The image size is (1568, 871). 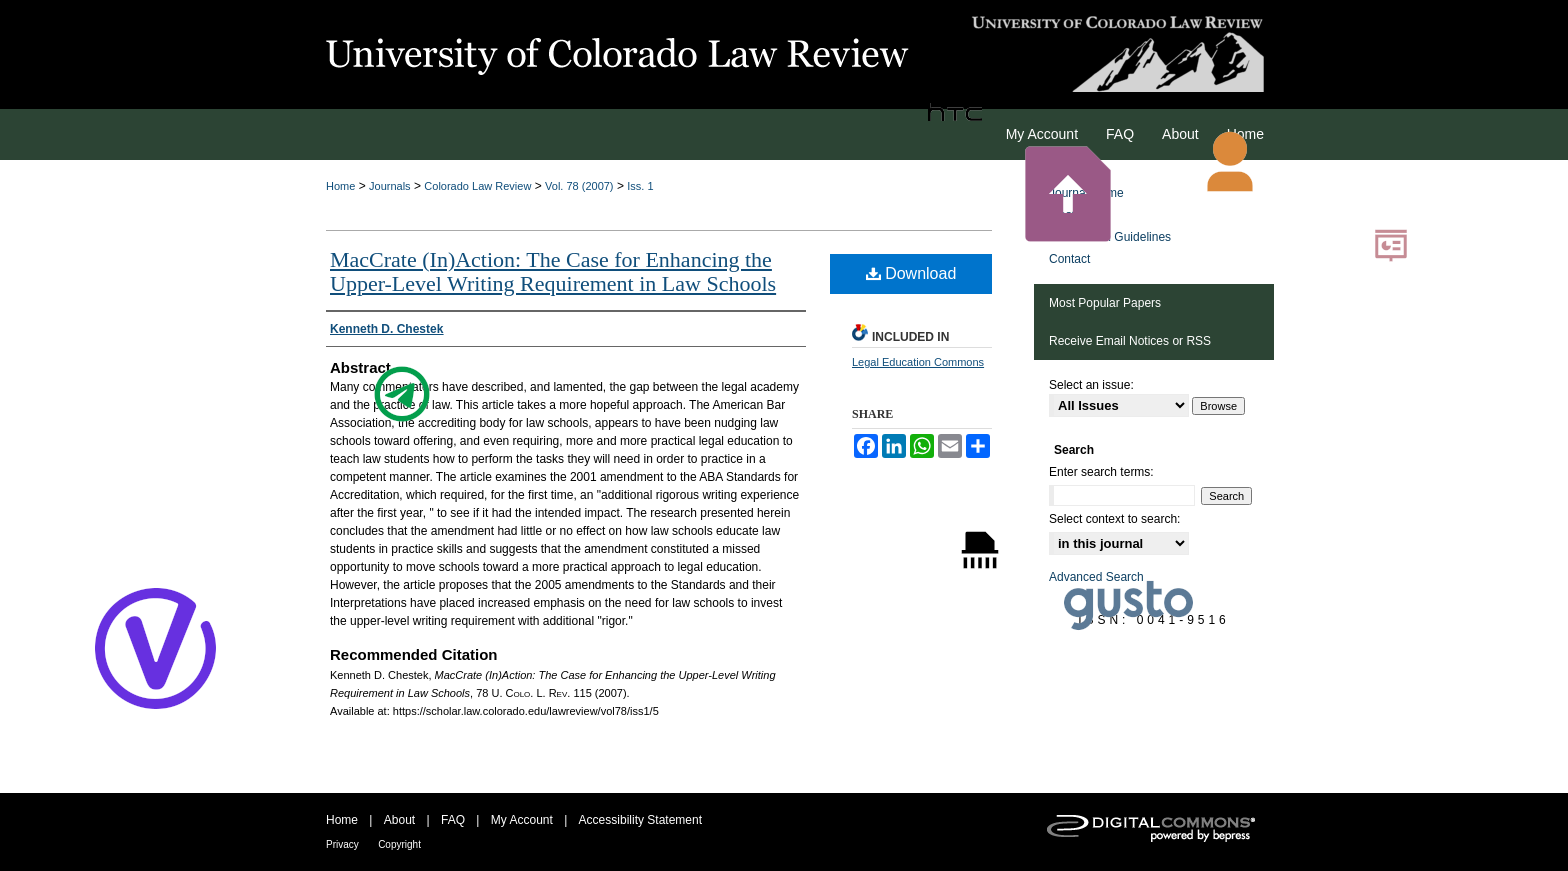 What do you see at coordinates (980, 550) in the screenshot?
I see `permanently delete or shred a document` at bounding box center [980, 550].